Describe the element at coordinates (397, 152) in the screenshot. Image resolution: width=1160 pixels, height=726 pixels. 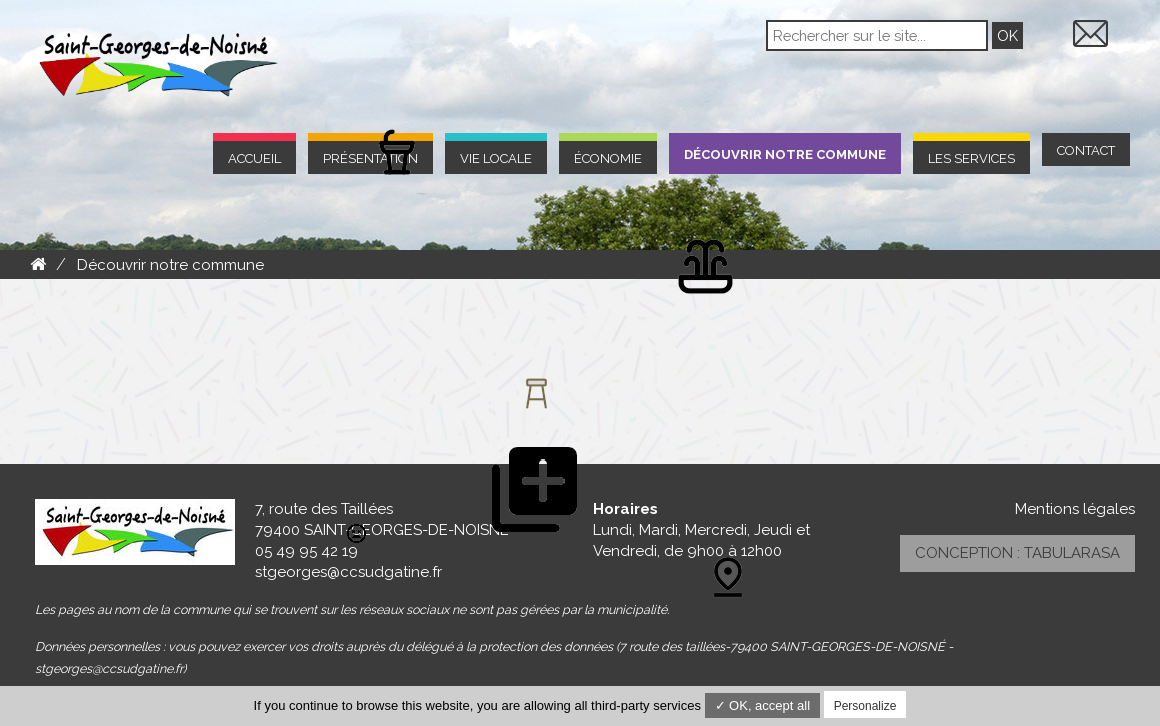
I see `view speaker or presentation podium` at that location.